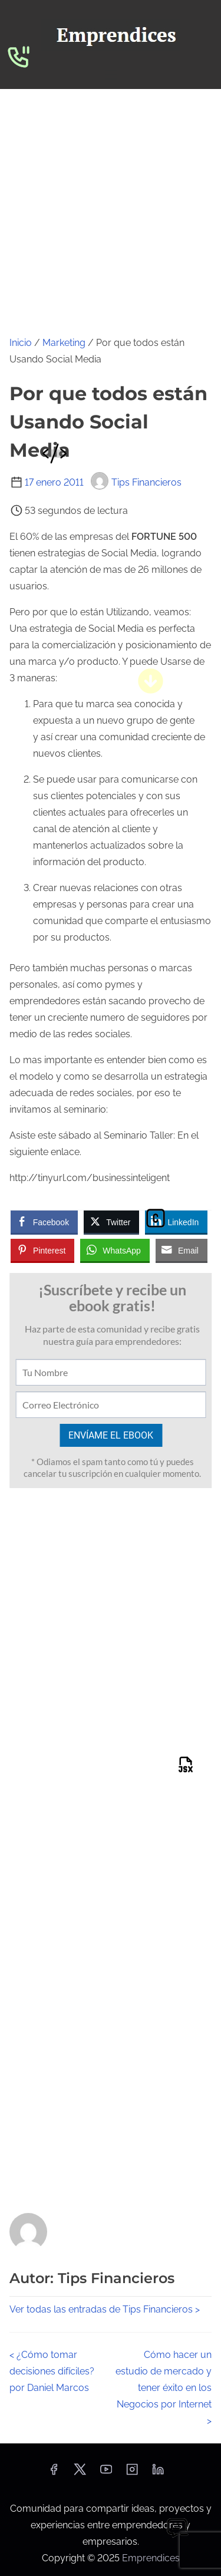 The image size is (221, 2576). What do you see at coordinates (156, 1218) in the screenshot?
I see `carbon design system logo` at bounding box center [156, 1218].